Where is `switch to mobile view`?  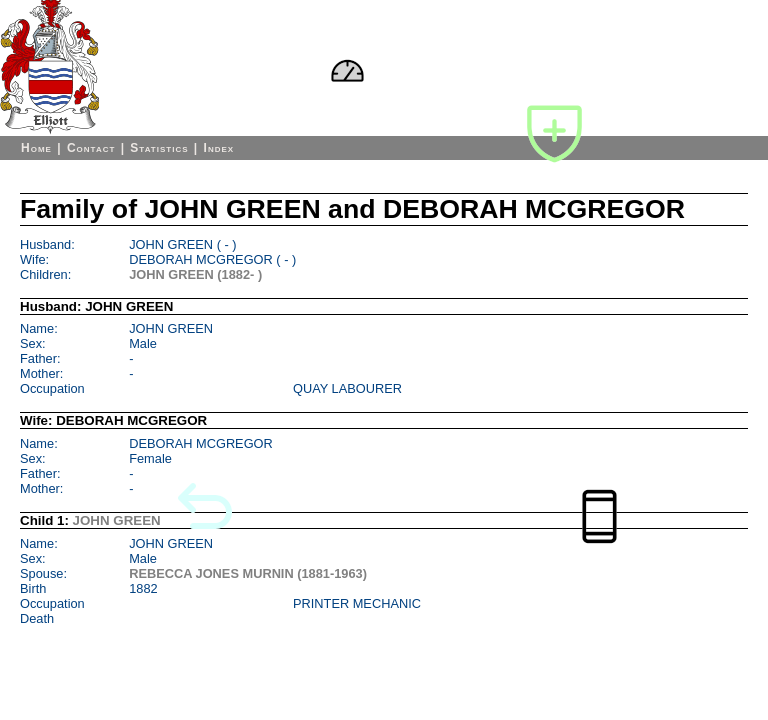
switch to mobile view is located at coordinates (599, 516).